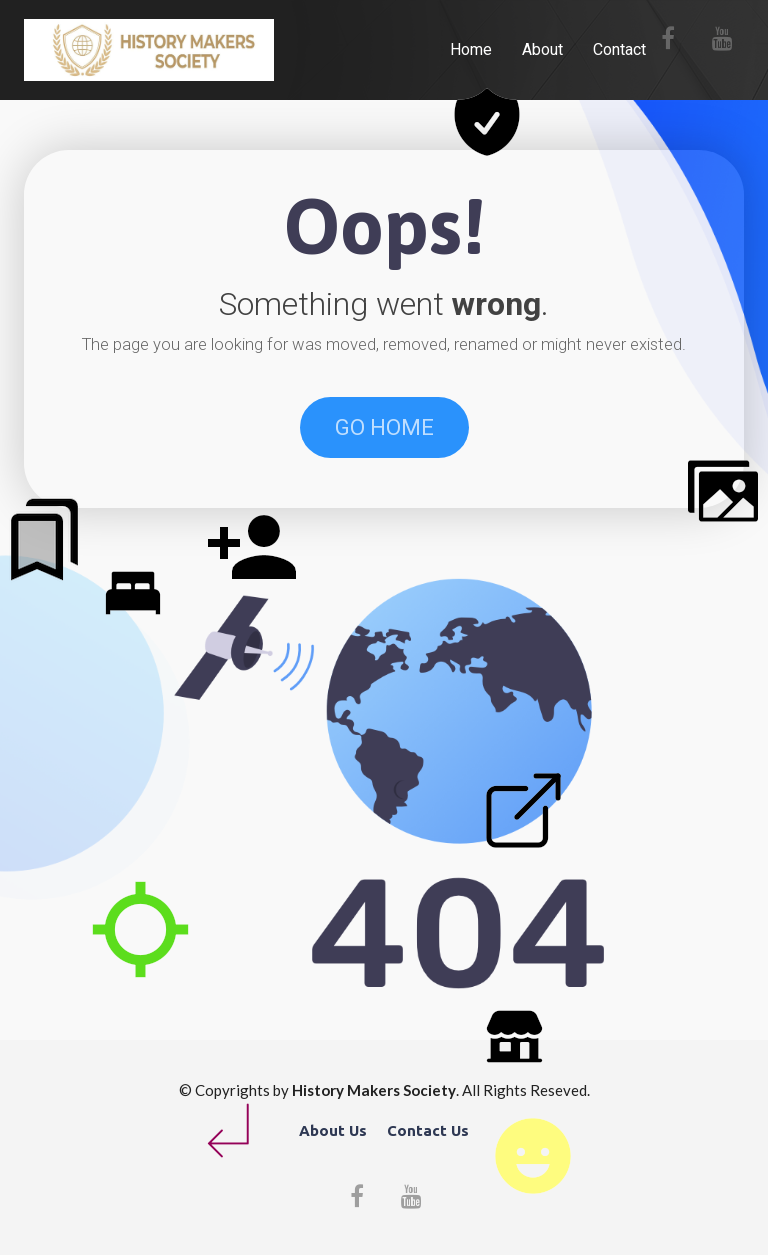 The height and width of the screenshot is (1255, 768). What do you see at coordinates (533, 1156) in the screenshot?
I see `rate your experience positively` at bounding box center [533, 1156].